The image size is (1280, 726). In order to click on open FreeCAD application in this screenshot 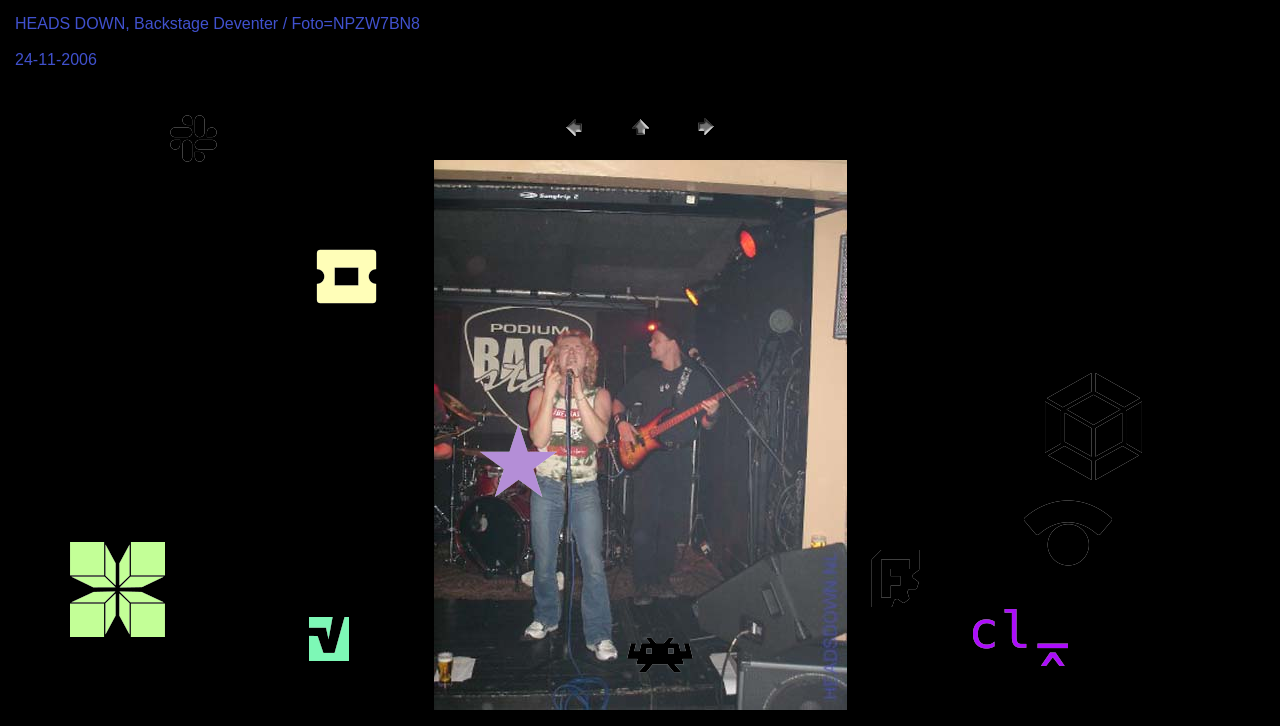, I will do `click(895, 578)`.